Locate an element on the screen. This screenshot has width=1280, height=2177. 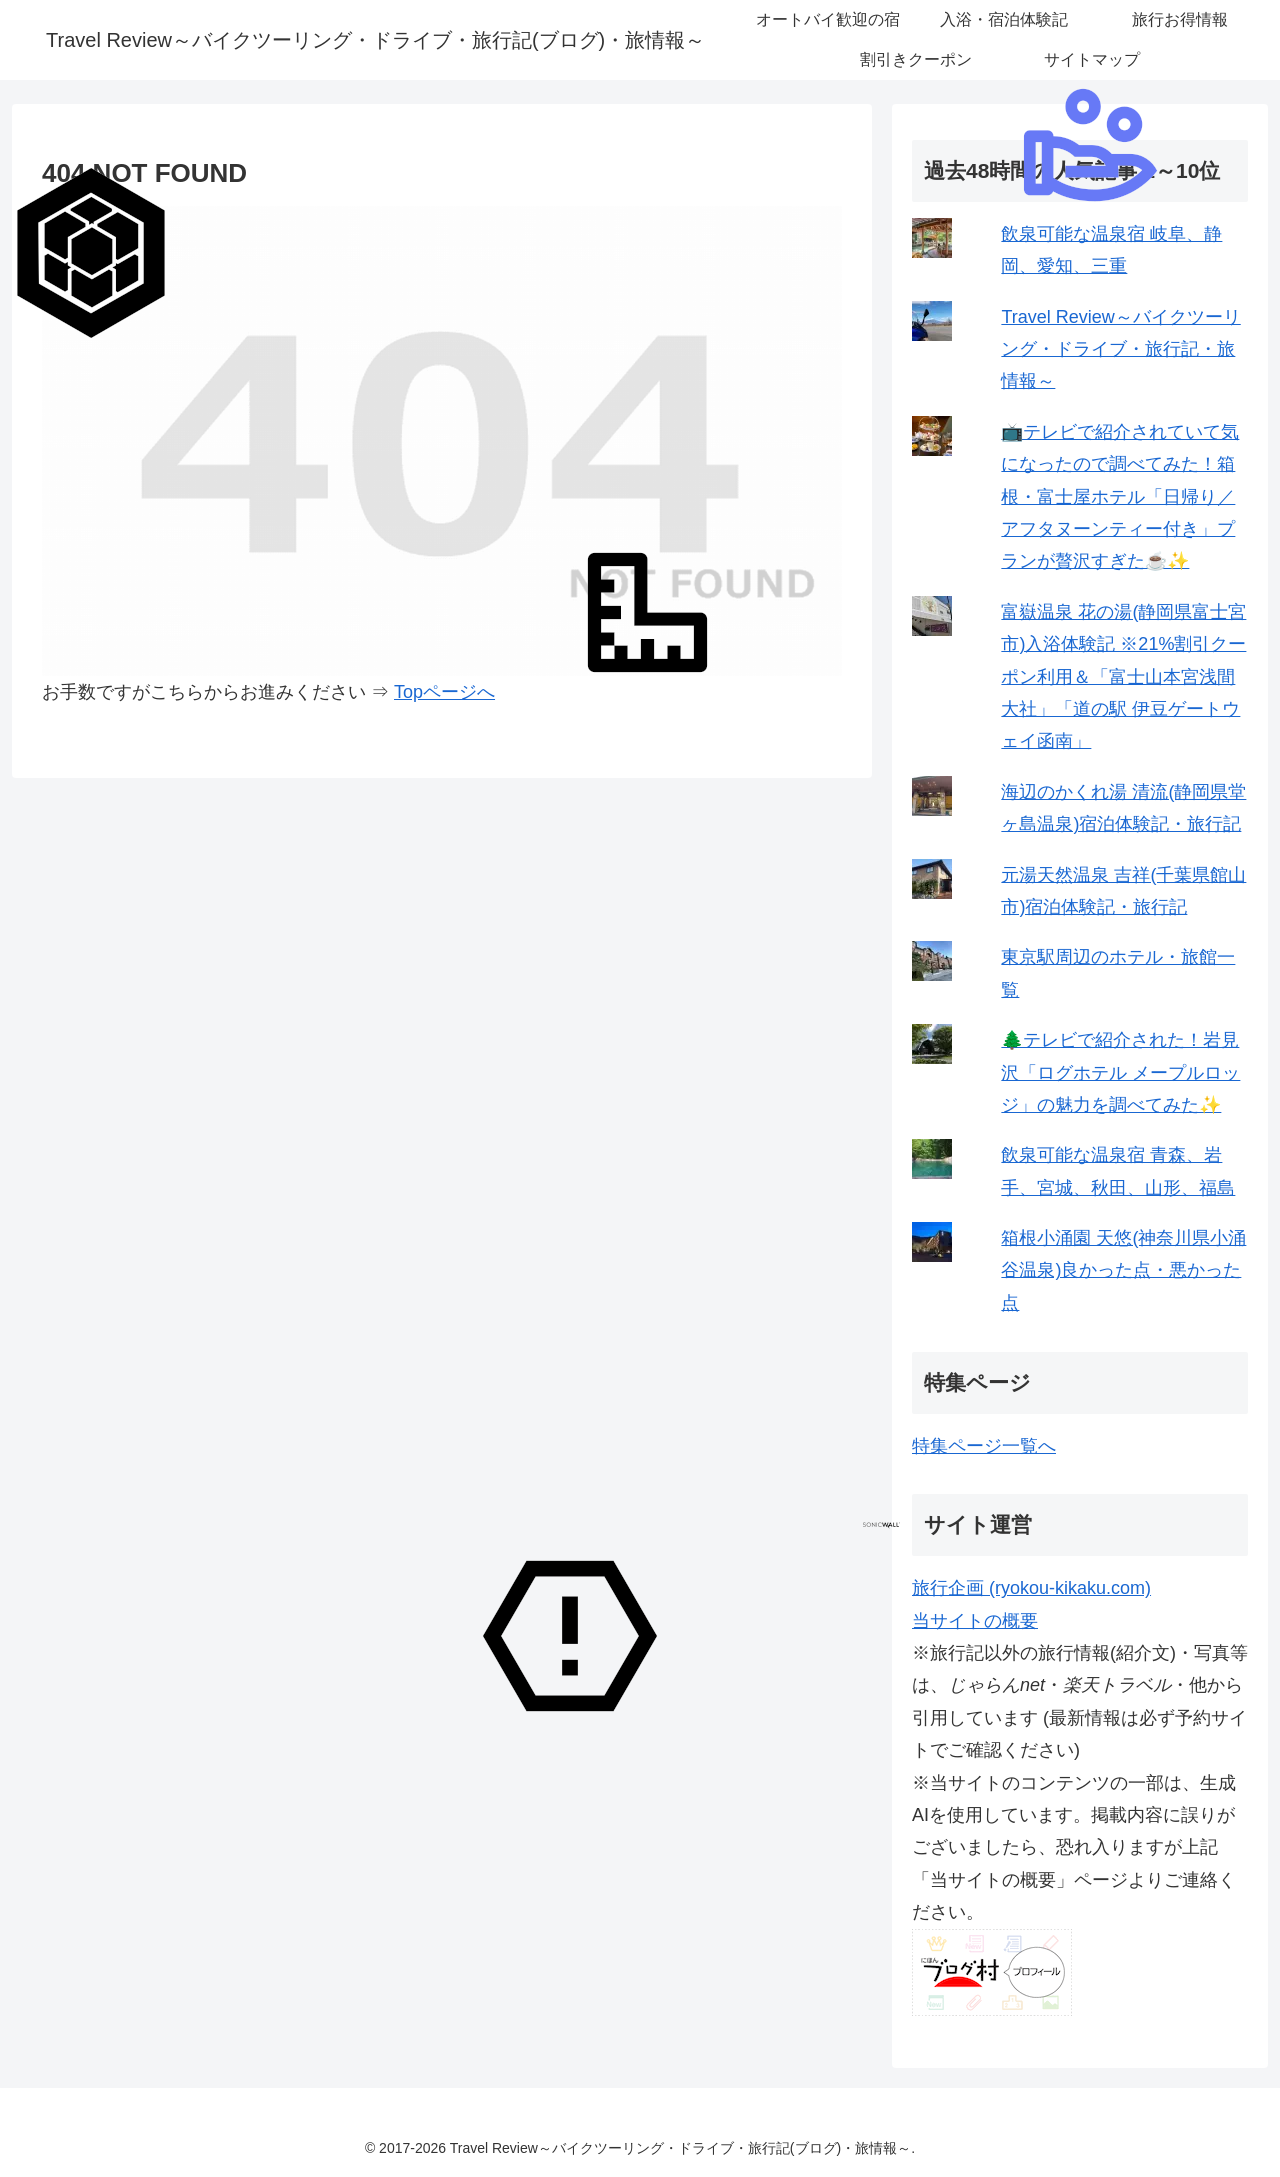
access measurement or ruler tool is located at coordinates (647, 612).